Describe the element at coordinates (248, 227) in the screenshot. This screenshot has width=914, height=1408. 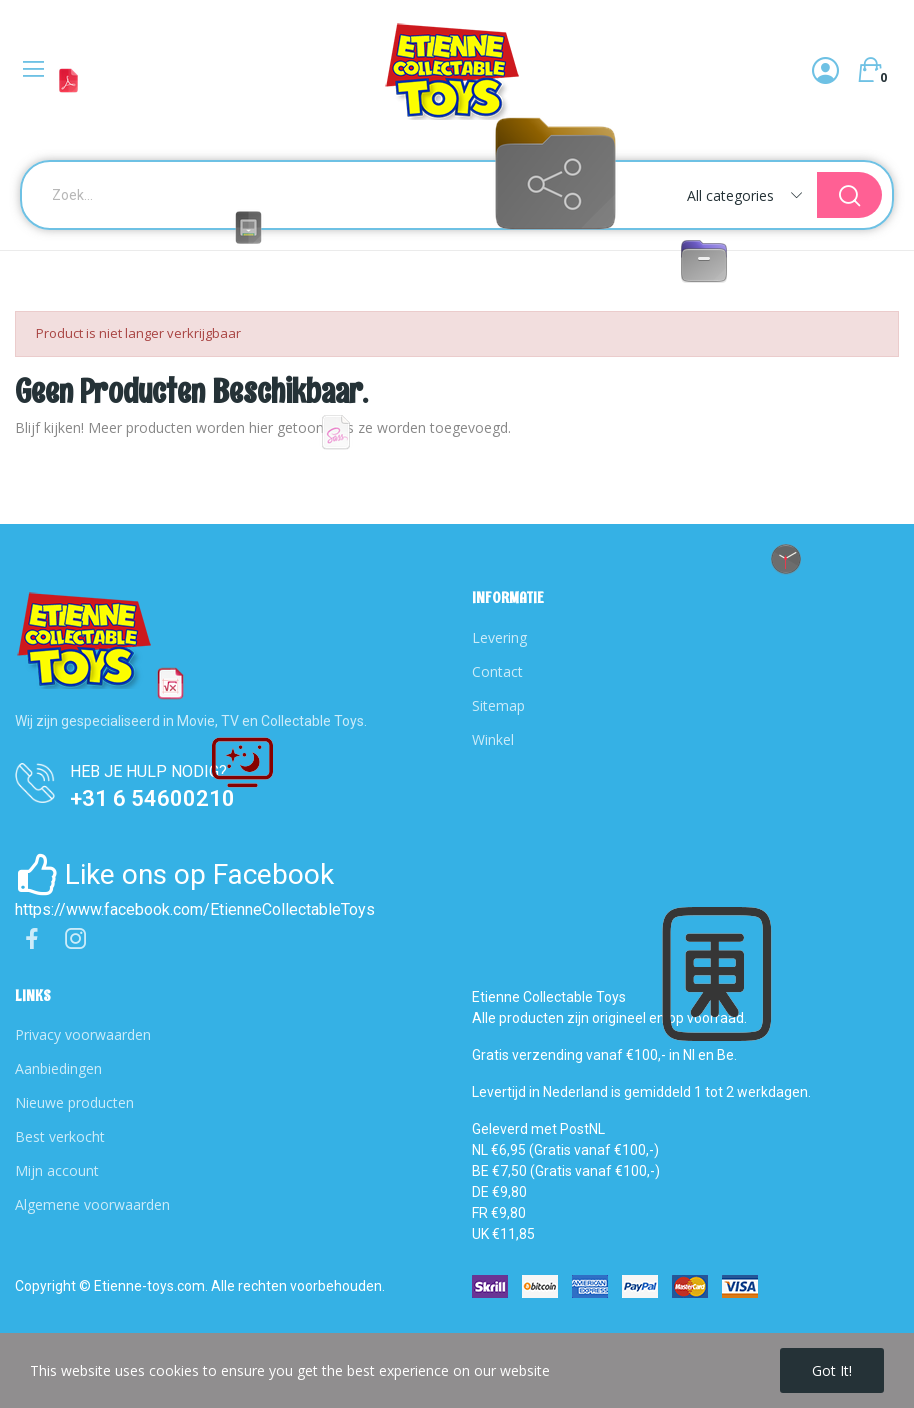
I see `game boy advance ROM file` at that location.